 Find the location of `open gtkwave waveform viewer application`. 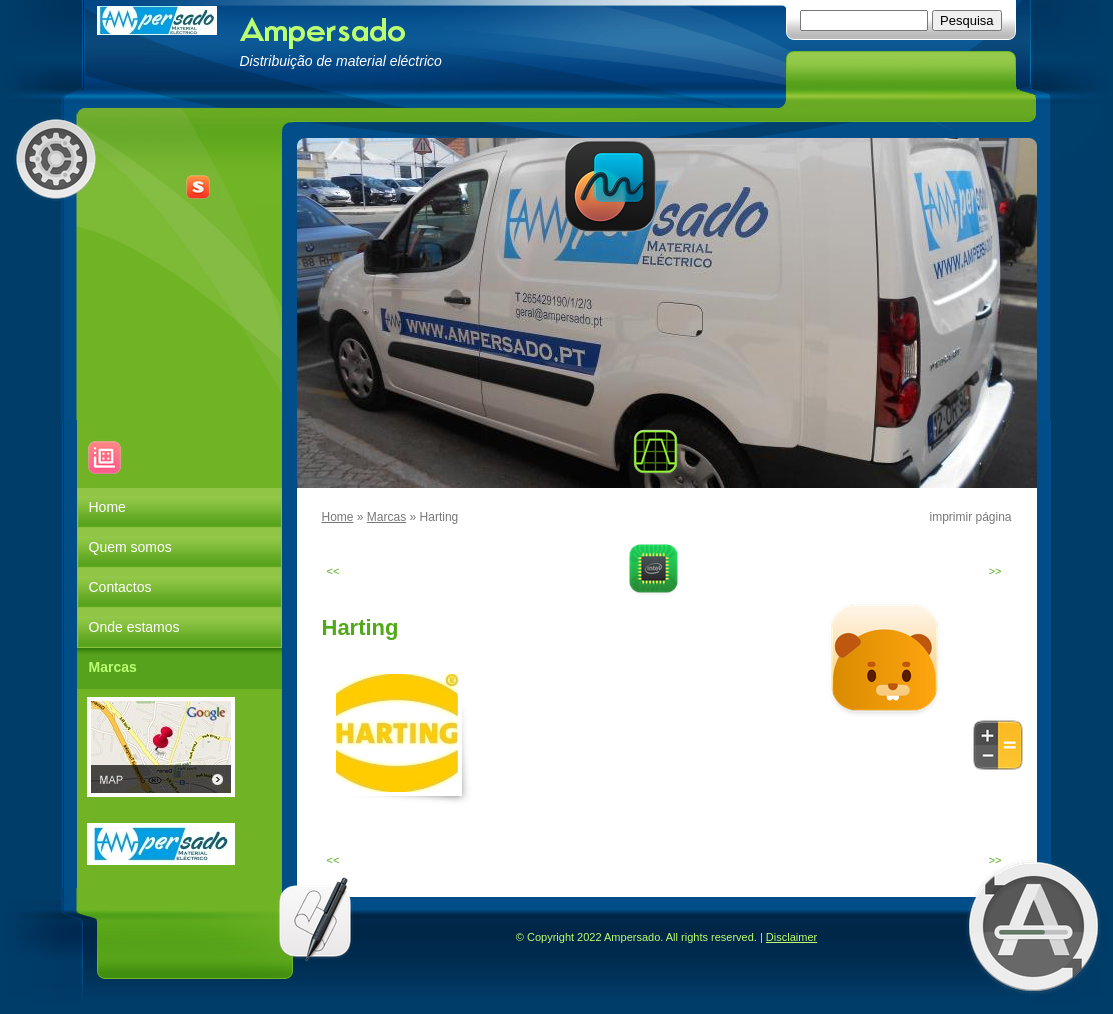

open gtkwave waveform viewer application is located at coordinates (655, 451).